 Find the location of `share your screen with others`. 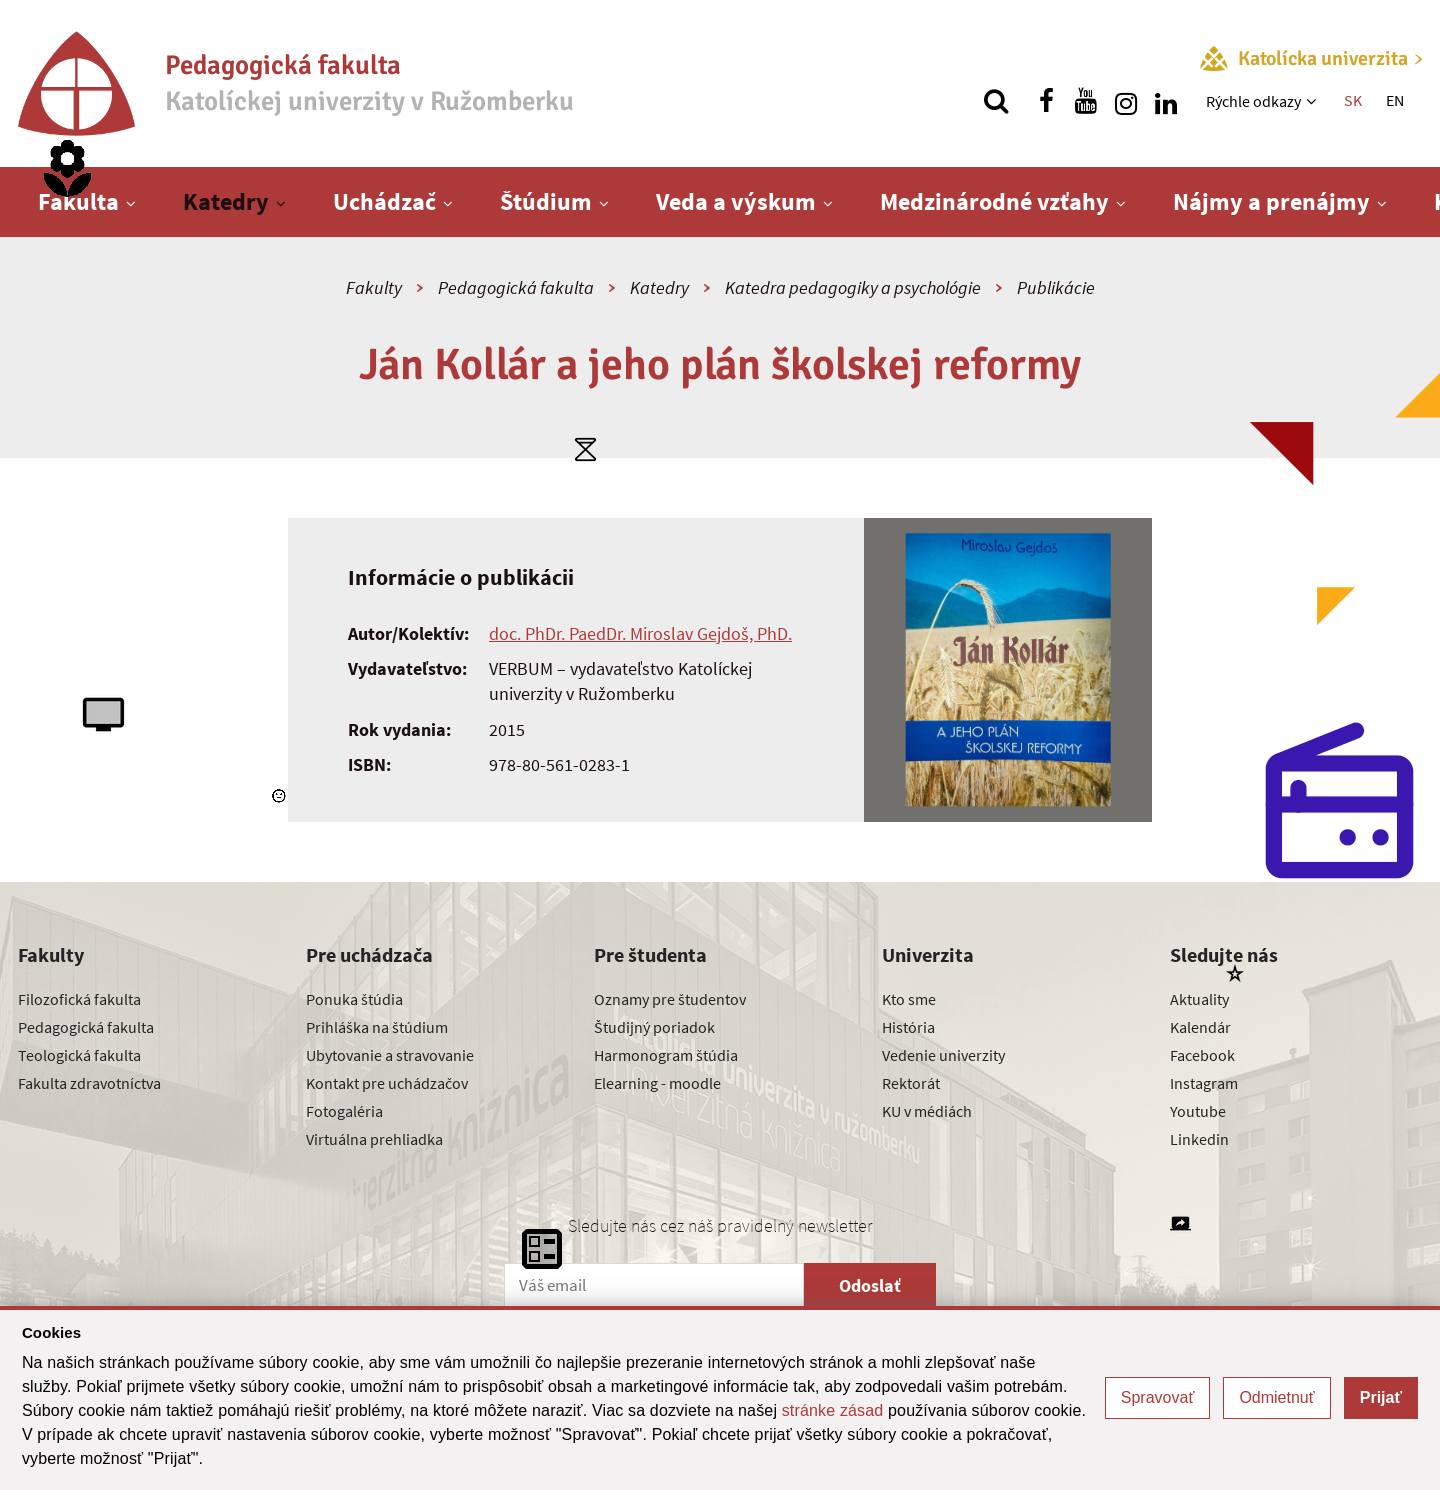

share your screen with others is located at coordinates (1180, 1223).